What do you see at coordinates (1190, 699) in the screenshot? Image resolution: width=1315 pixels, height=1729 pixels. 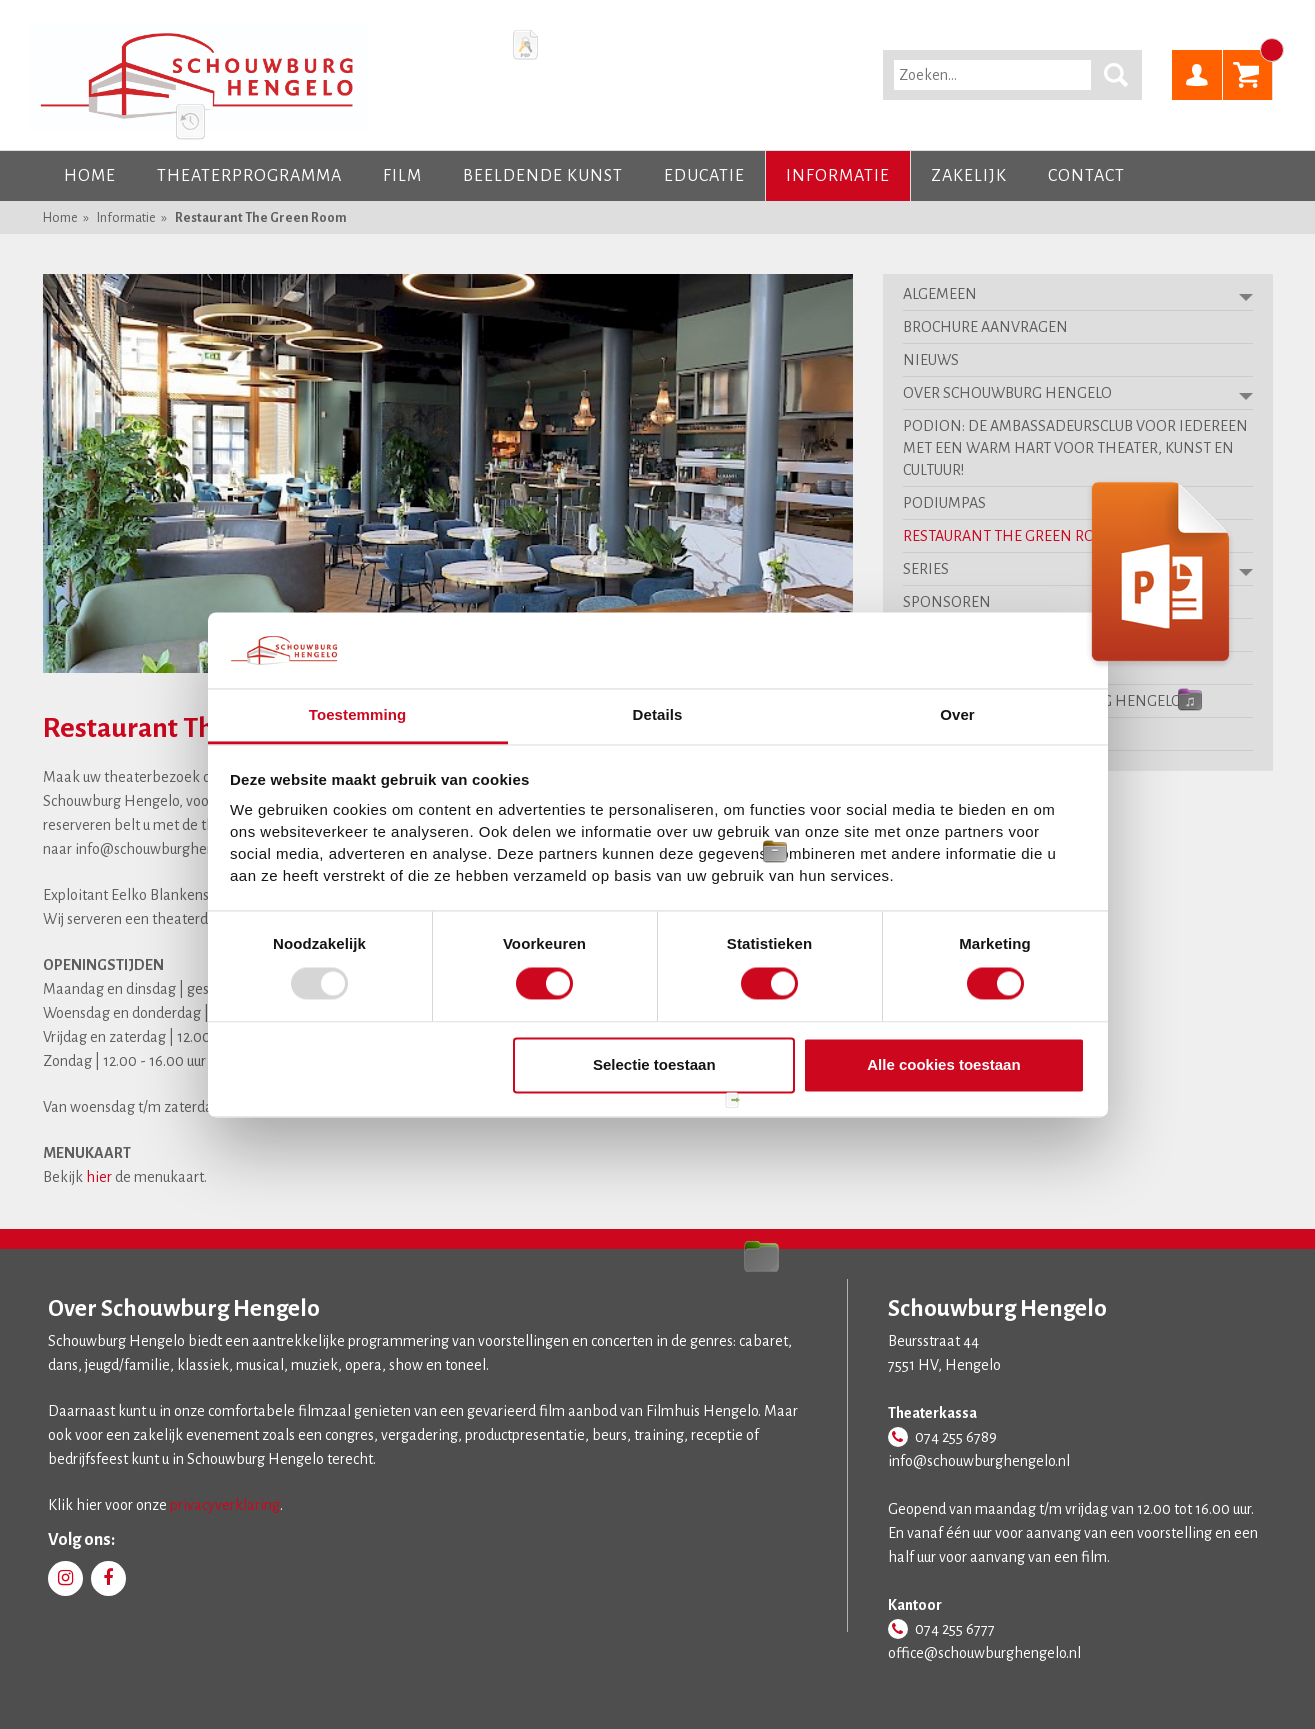 I see `open your music folder` at bounding box center [1190, 699].